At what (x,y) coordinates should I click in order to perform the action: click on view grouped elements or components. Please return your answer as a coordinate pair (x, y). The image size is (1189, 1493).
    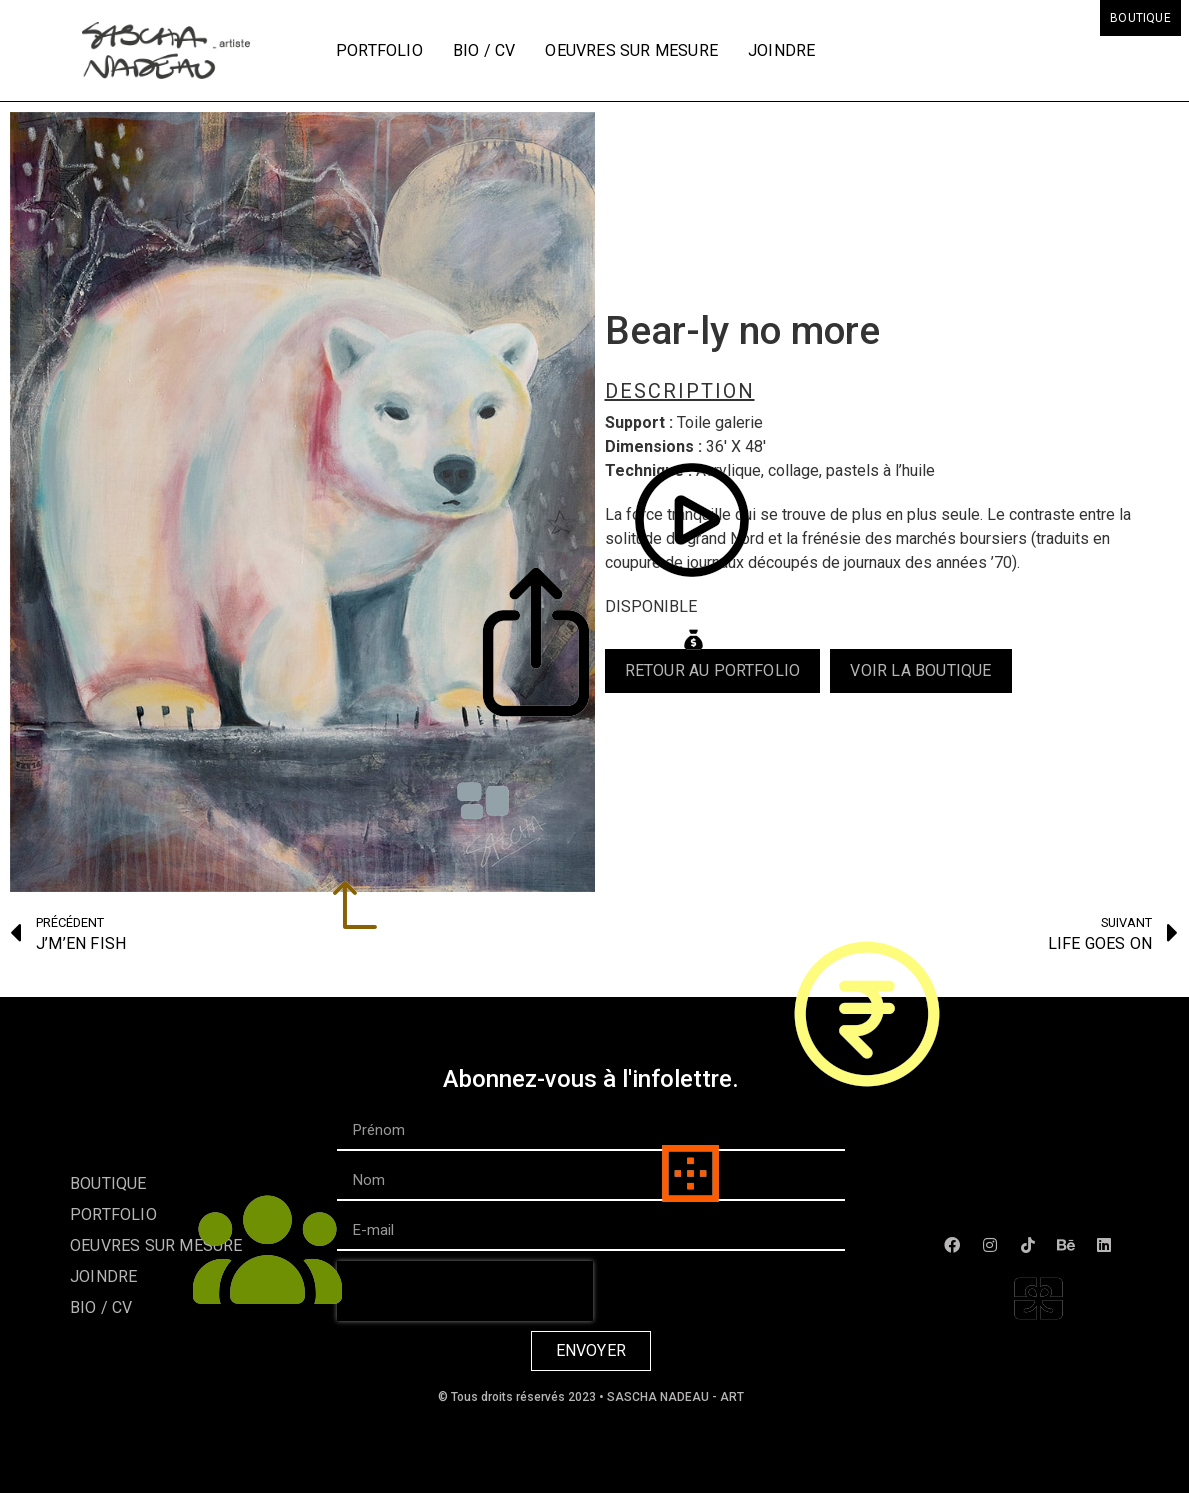
    Looking at the image, I should click on (483, 799).